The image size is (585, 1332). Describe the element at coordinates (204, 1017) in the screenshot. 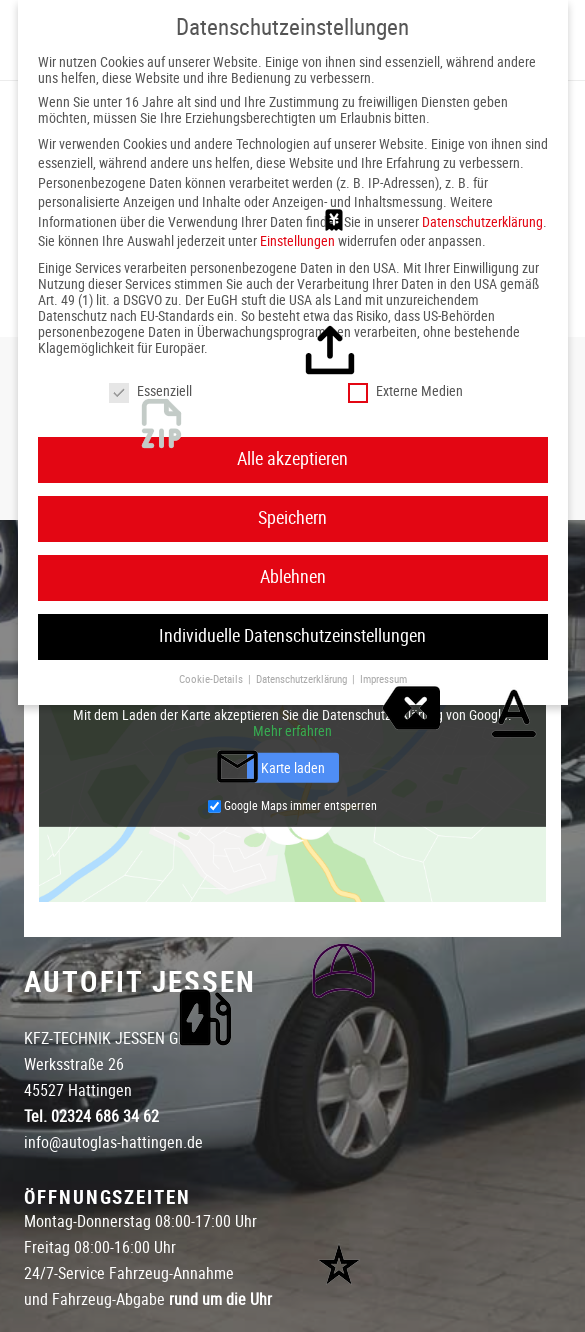

I see `find nearby electric vehicle charging stations` at that location.